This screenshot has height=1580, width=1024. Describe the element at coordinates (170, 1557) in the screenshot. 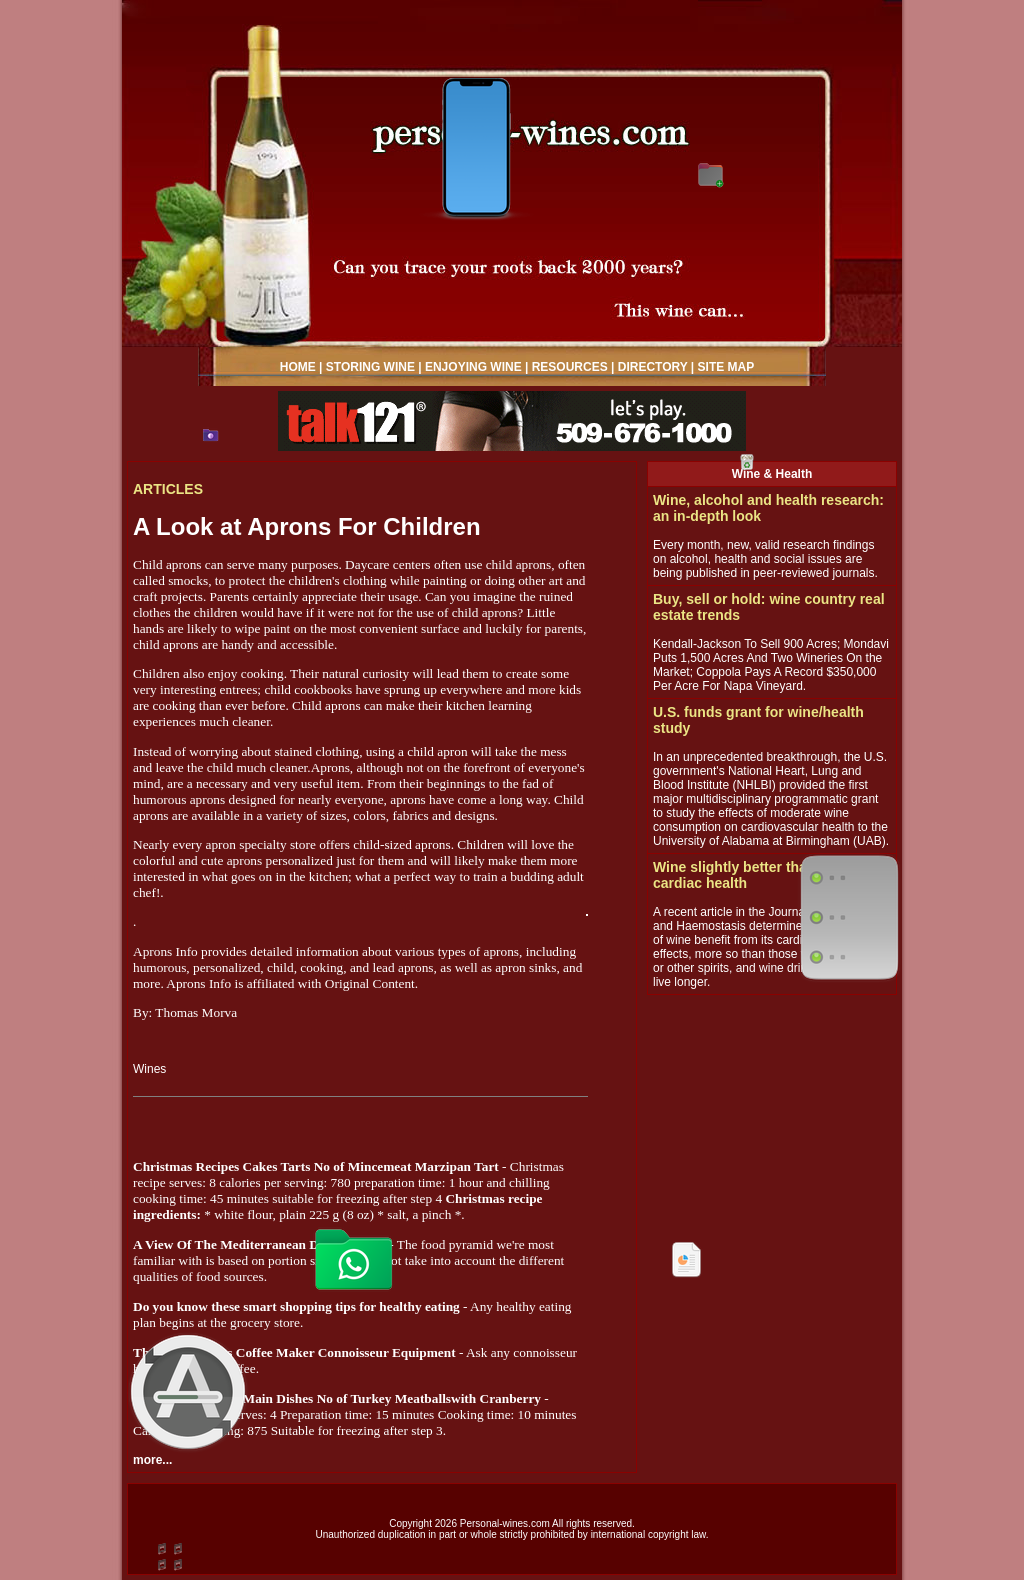

I see `enable grid arrangement for desktop items` at that location.